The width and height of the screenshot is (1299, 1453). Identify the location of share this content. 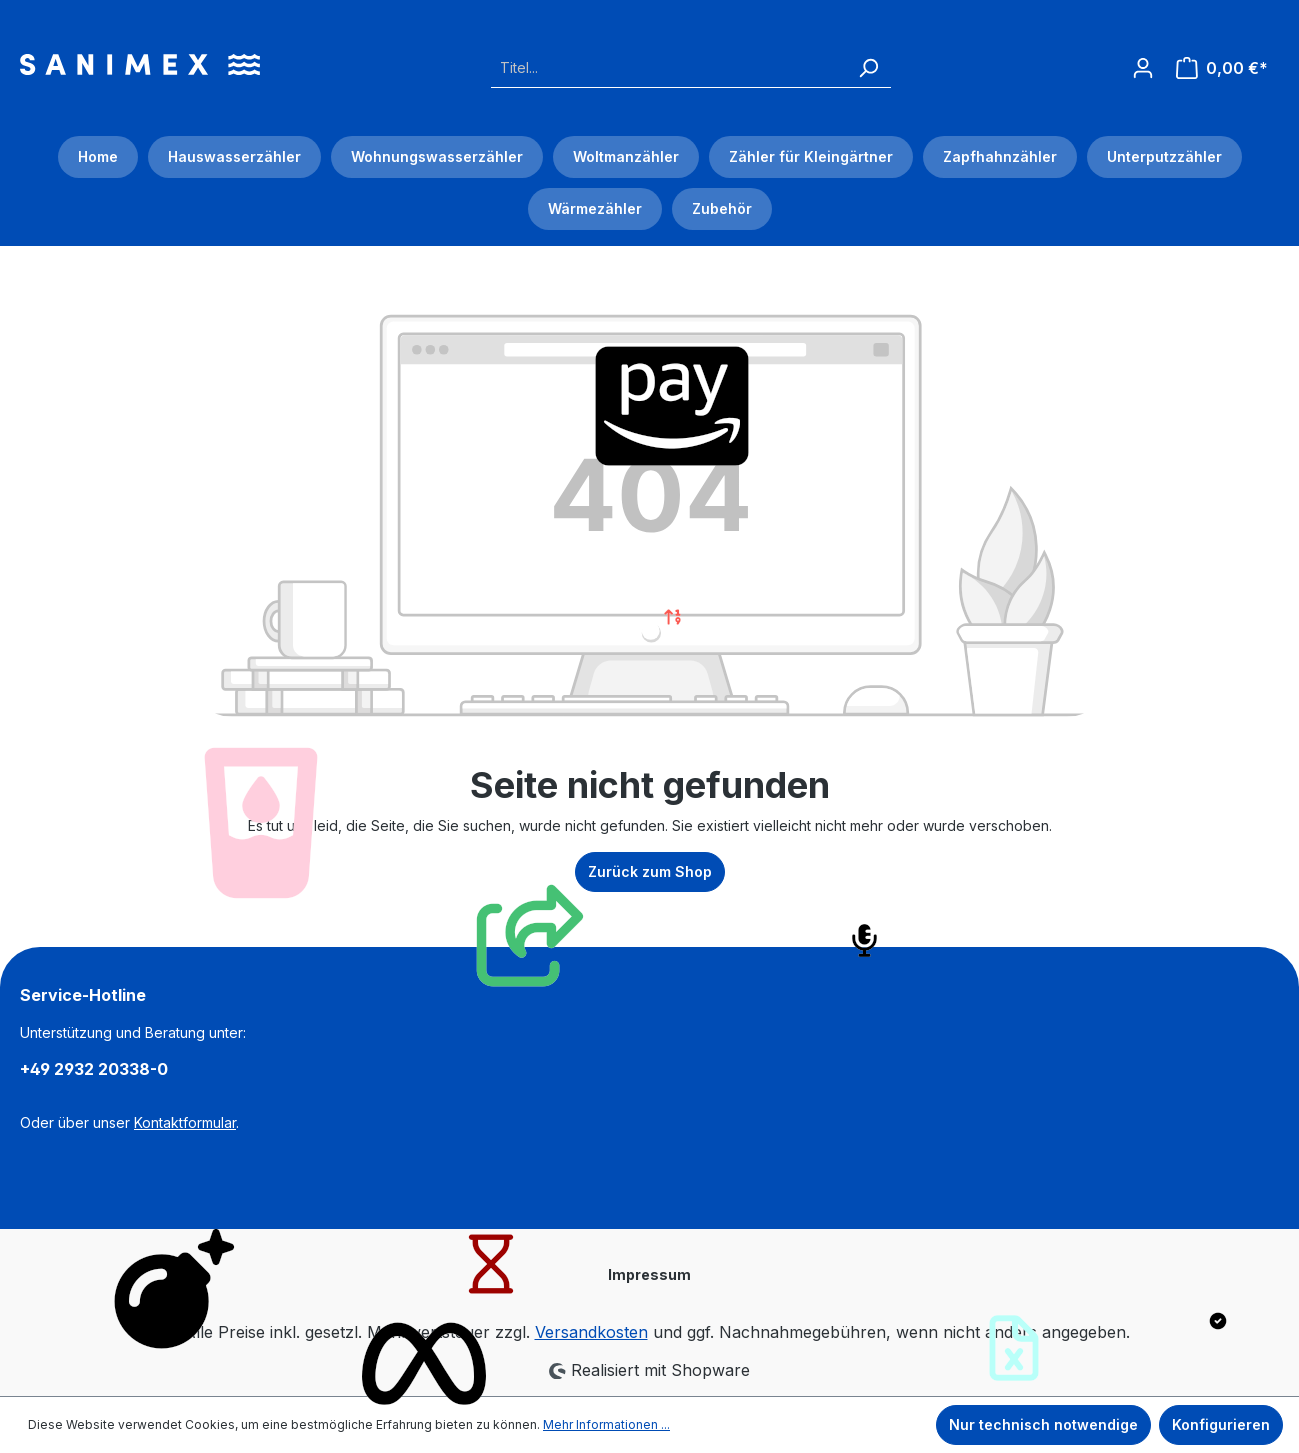
(527, 935).